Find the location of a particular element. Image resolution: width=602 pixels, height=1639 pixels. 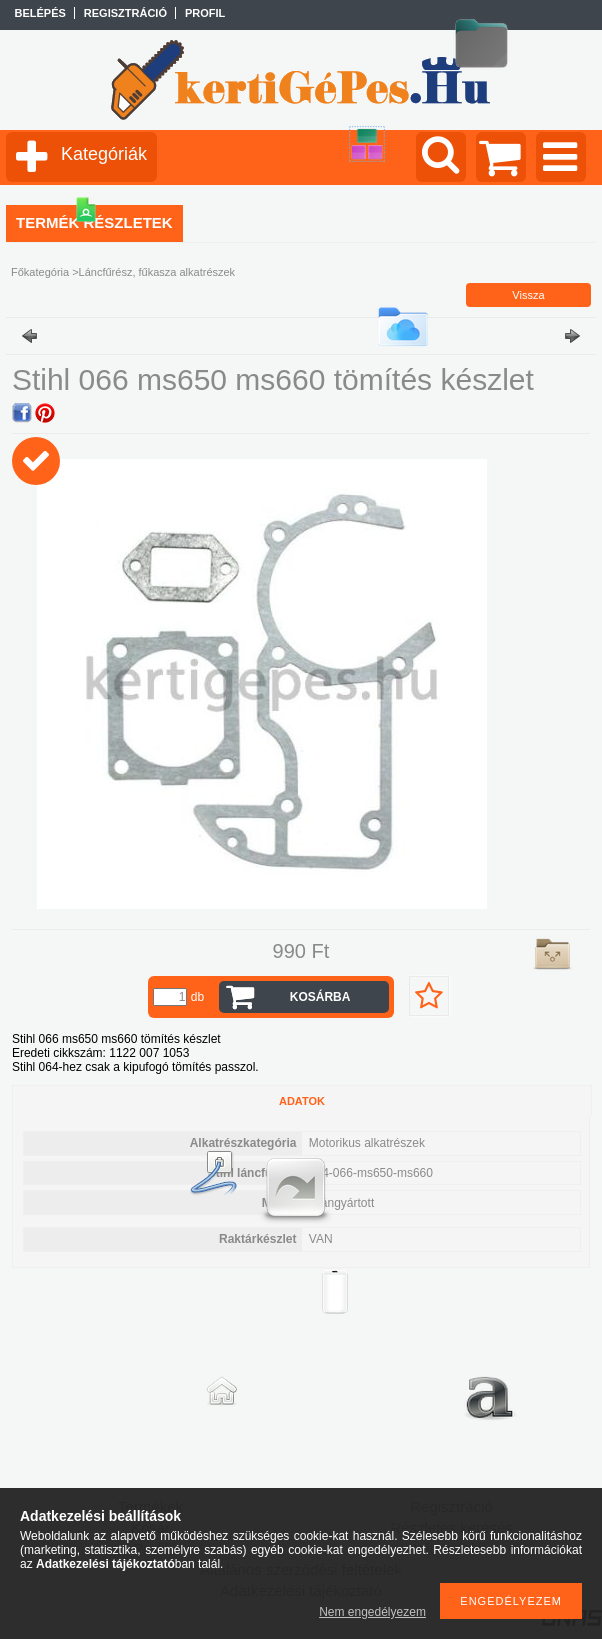

apply bold formatting to selected text is located at coordinates (489, 1398).